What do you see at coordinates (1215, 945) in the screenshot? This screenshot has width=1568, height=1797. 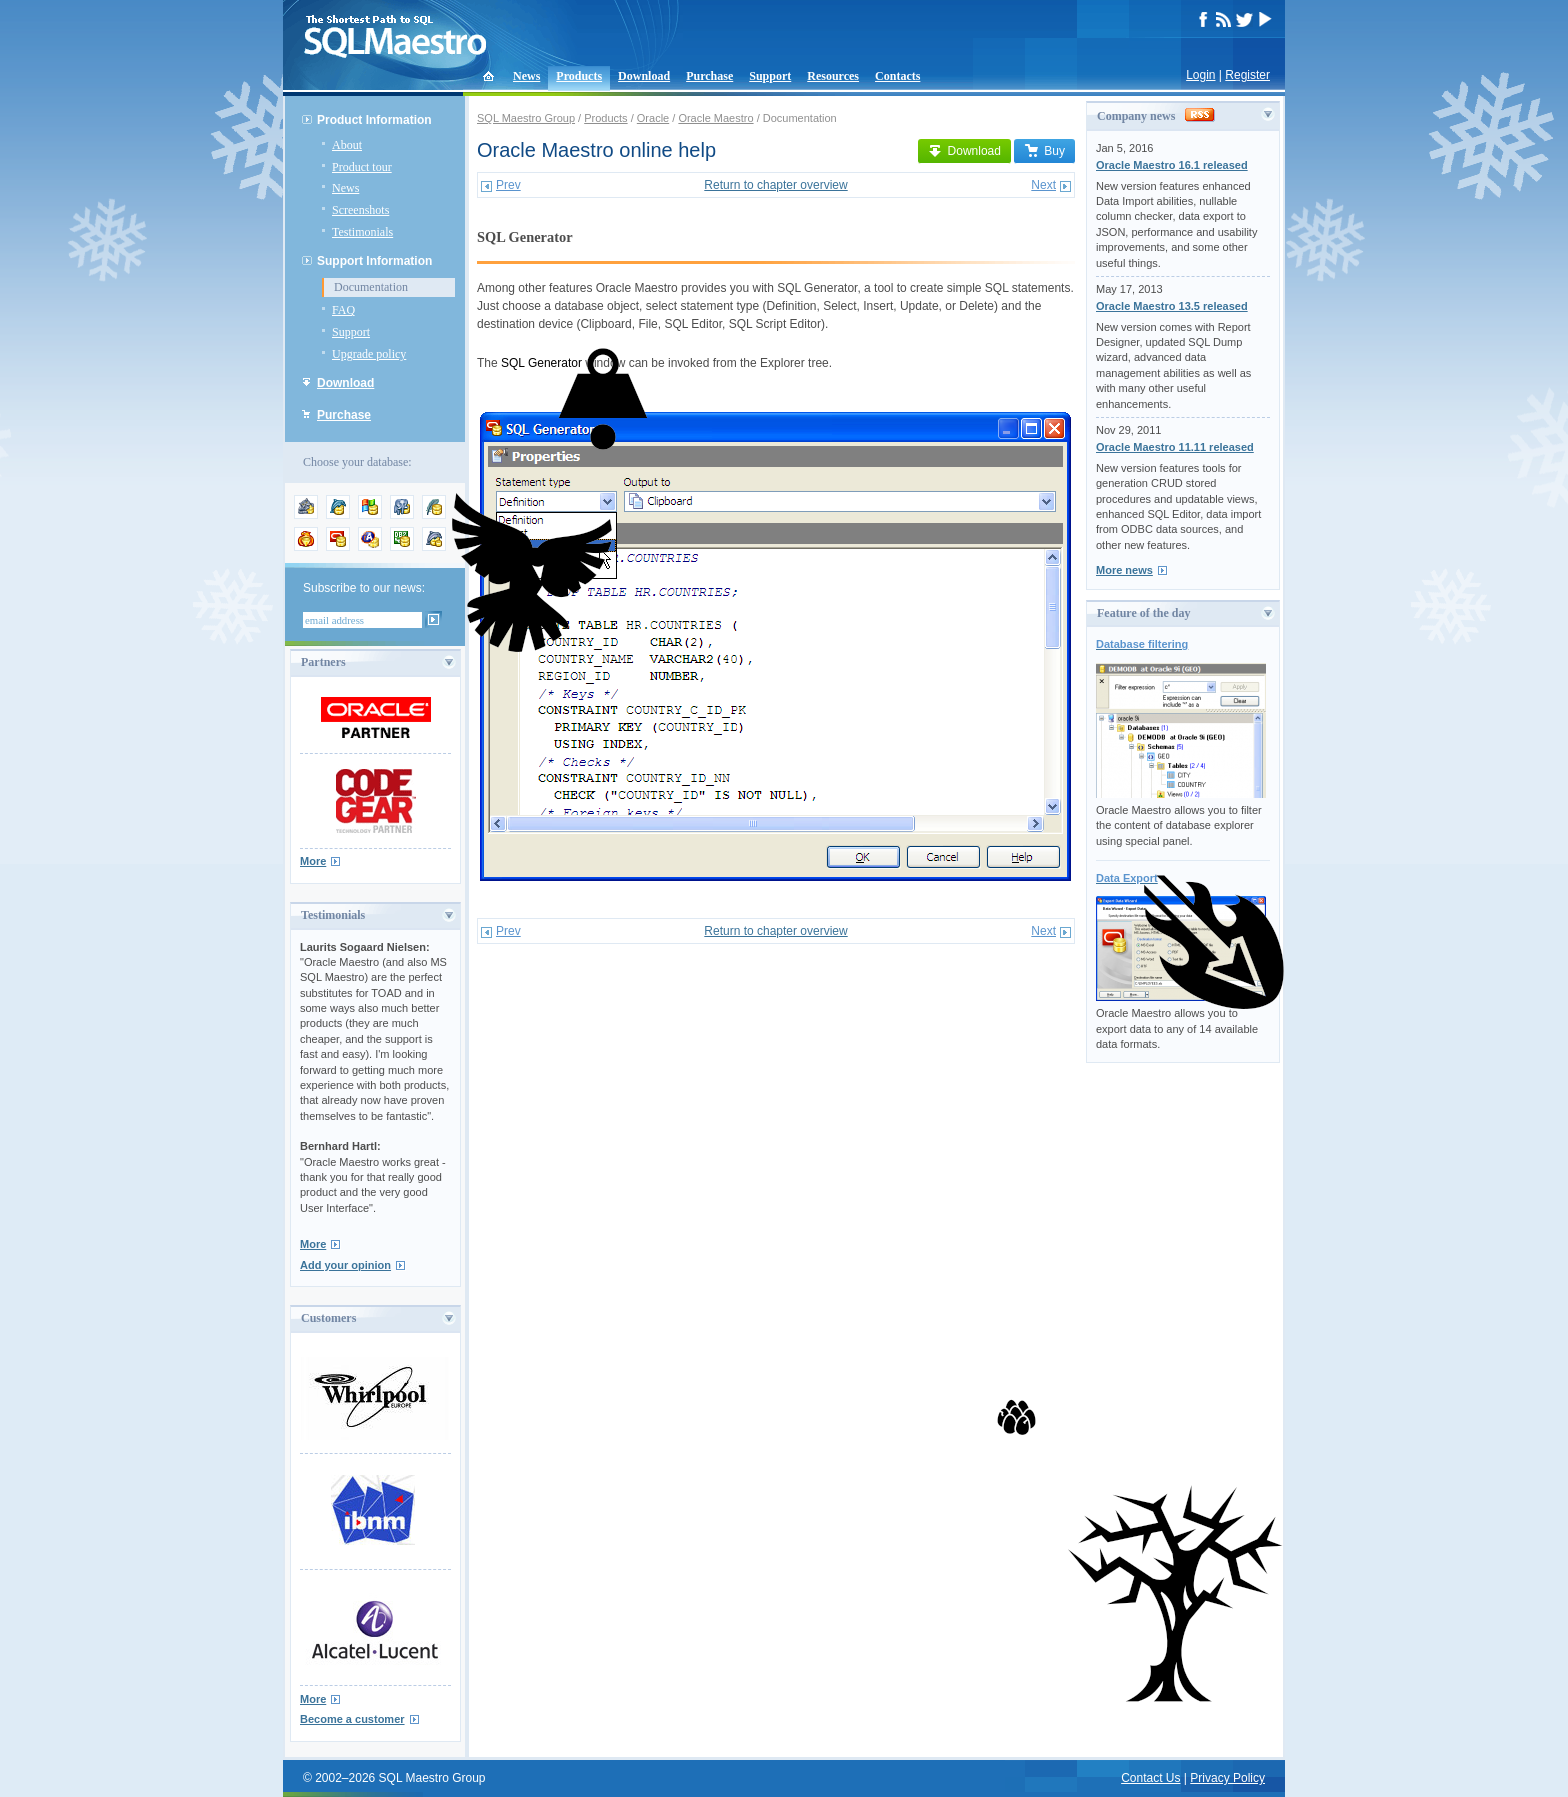 I see `fire a special attack or projectile` at bounding box center [1215, 945].